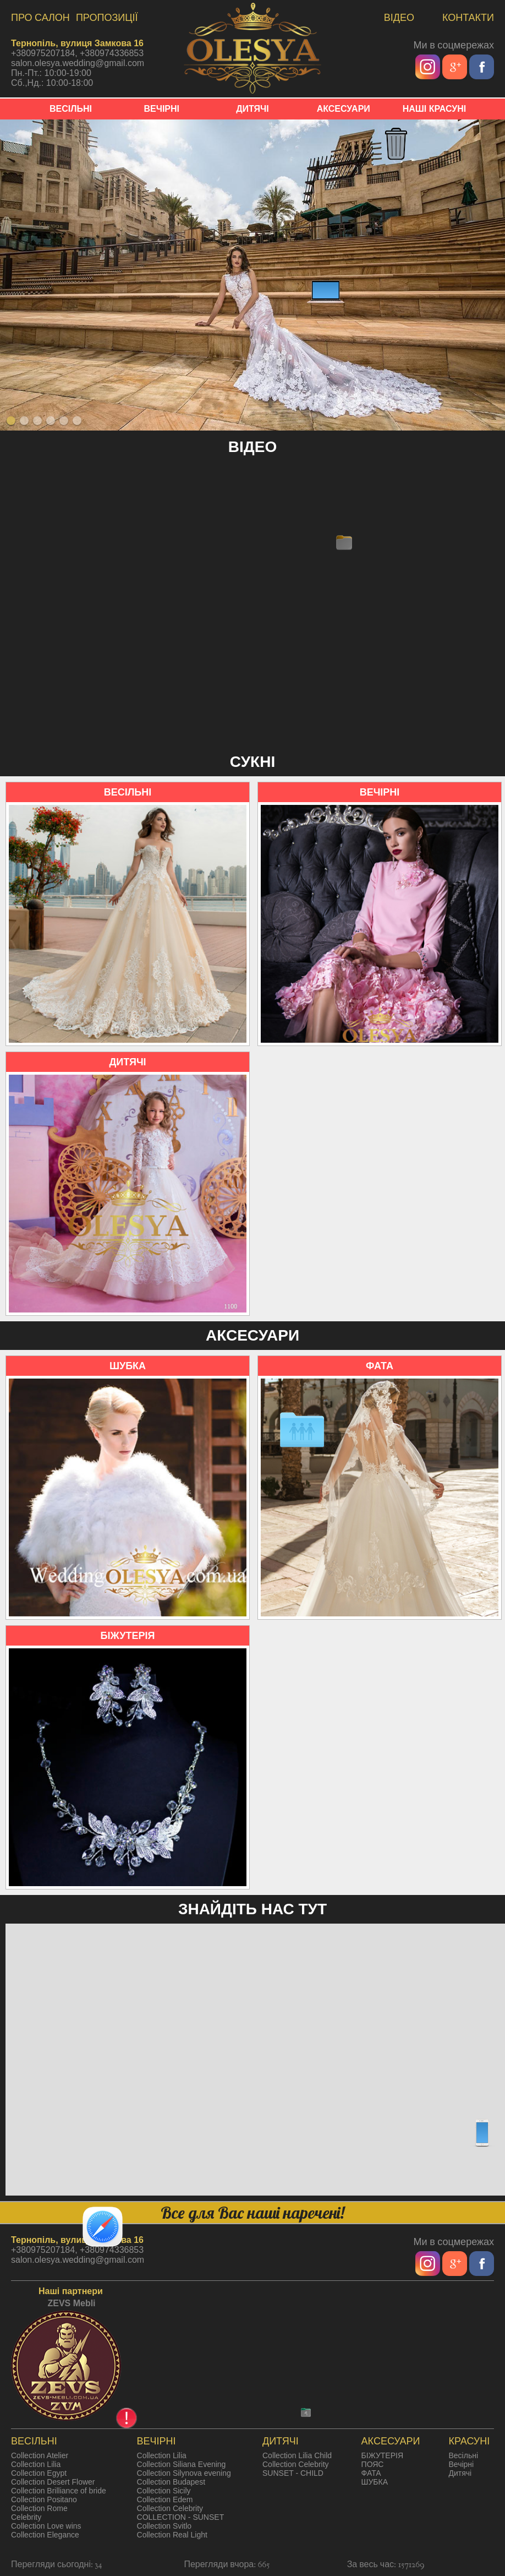 This screenshot has height=2576, width=505. Describe the element at coordinates (127, 2418) in the screenshot. I see `indicates a warning or alert requiring attention` at that location.